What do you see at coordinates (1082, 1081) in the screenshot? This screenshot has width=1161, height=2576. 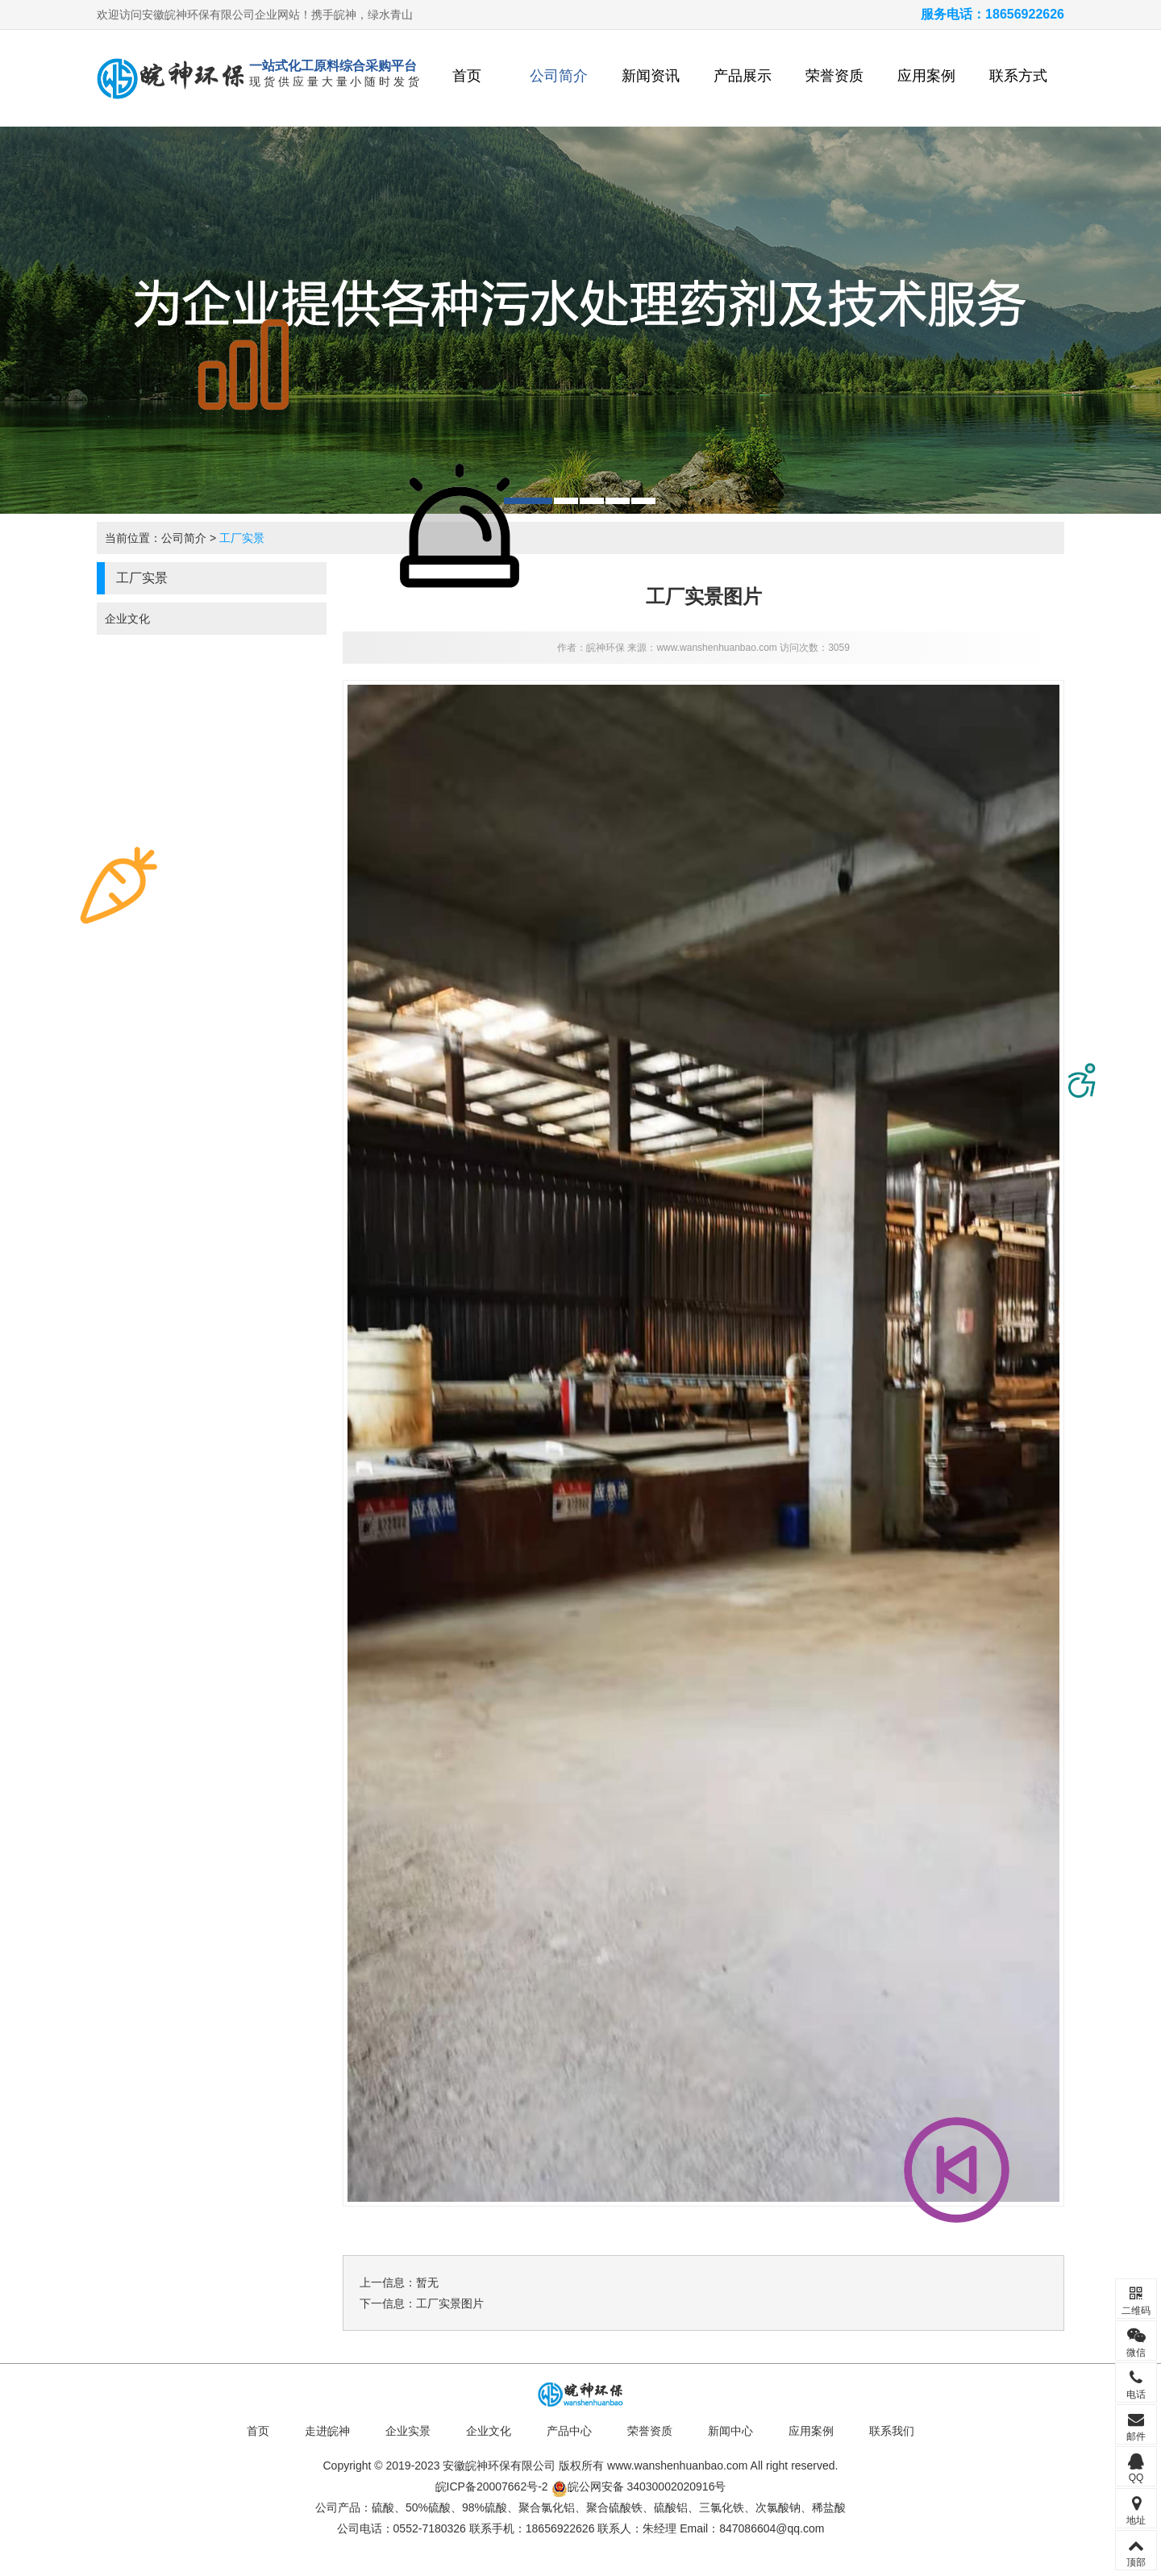 I see `indicates wheelchair accessible facility` at bounding box center [1082, 1081].